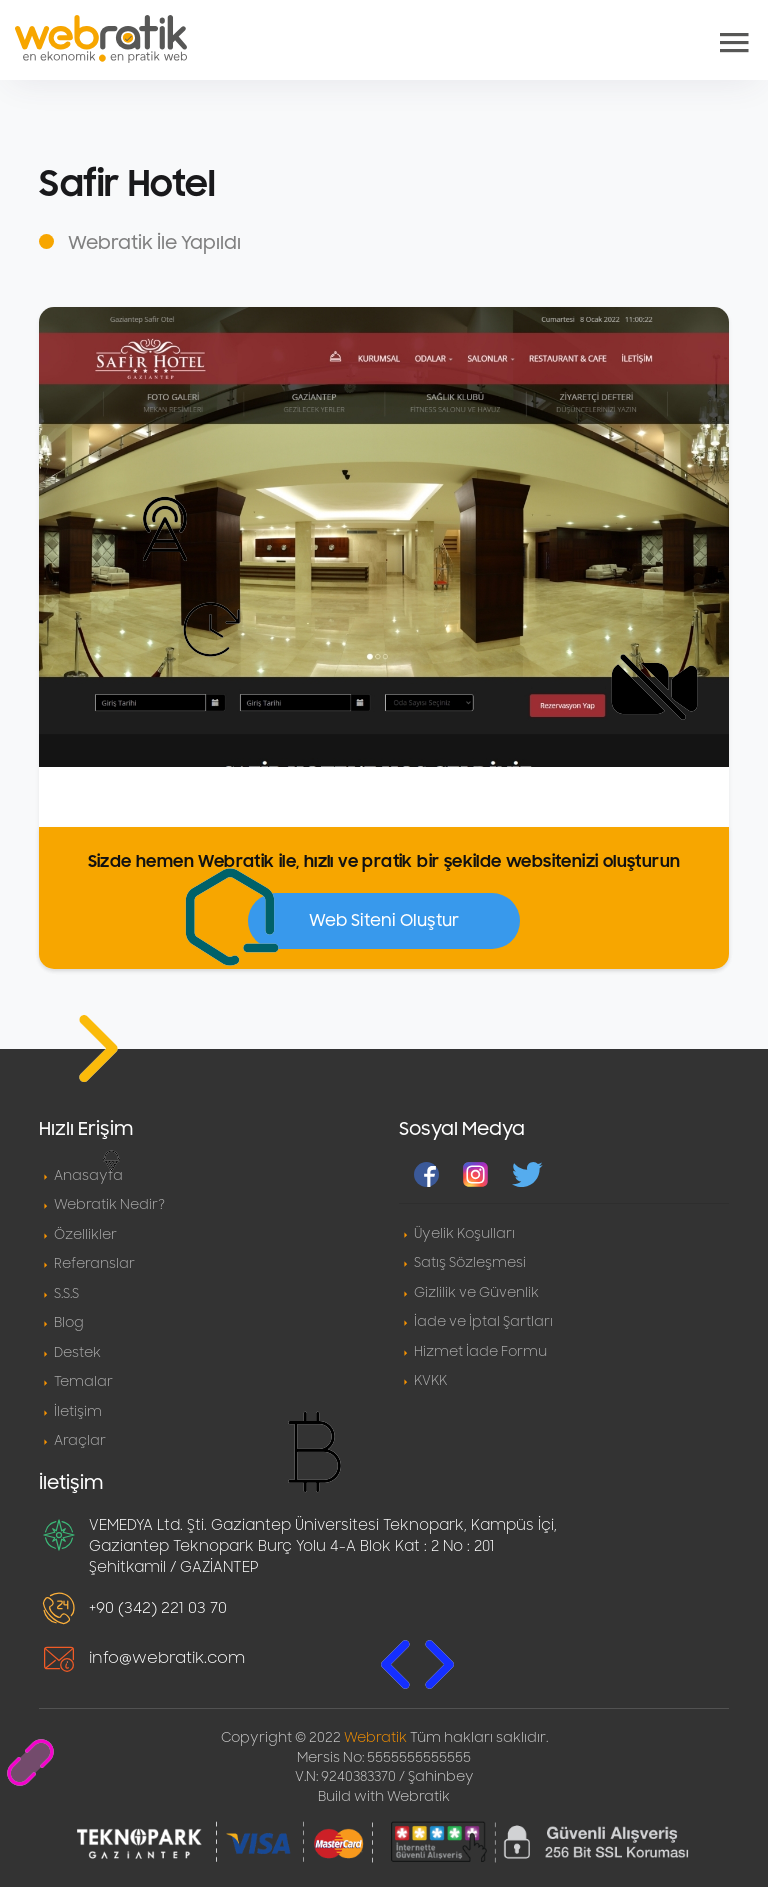 This screenshot has height=1887, width=768. I want to click on view bitcoin balance or wallet, so click(311, 1453).